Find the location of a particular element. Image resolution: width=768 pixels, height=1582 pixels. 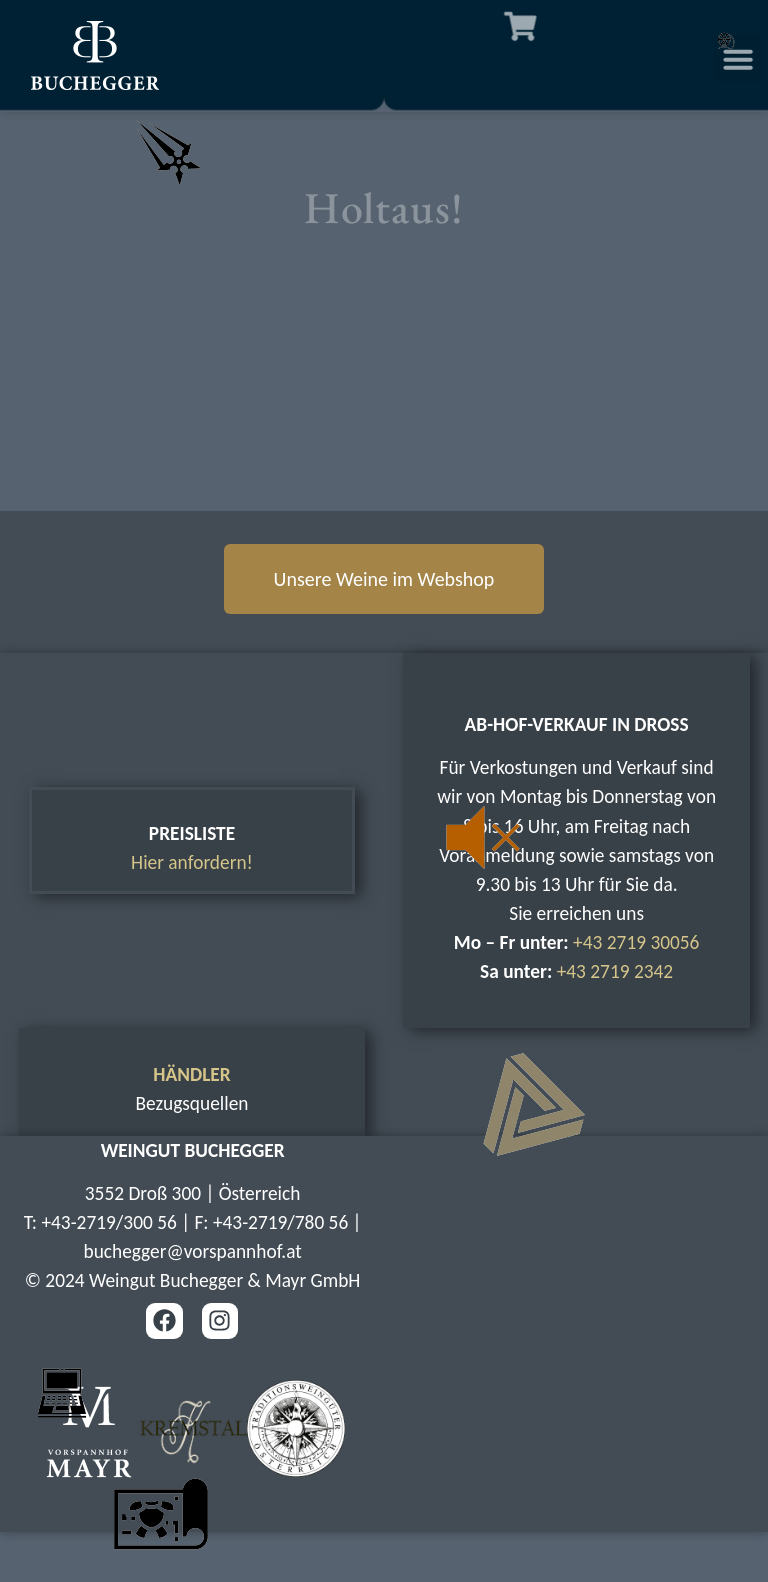

mute audio or sound is located at coordinates (480, 837).